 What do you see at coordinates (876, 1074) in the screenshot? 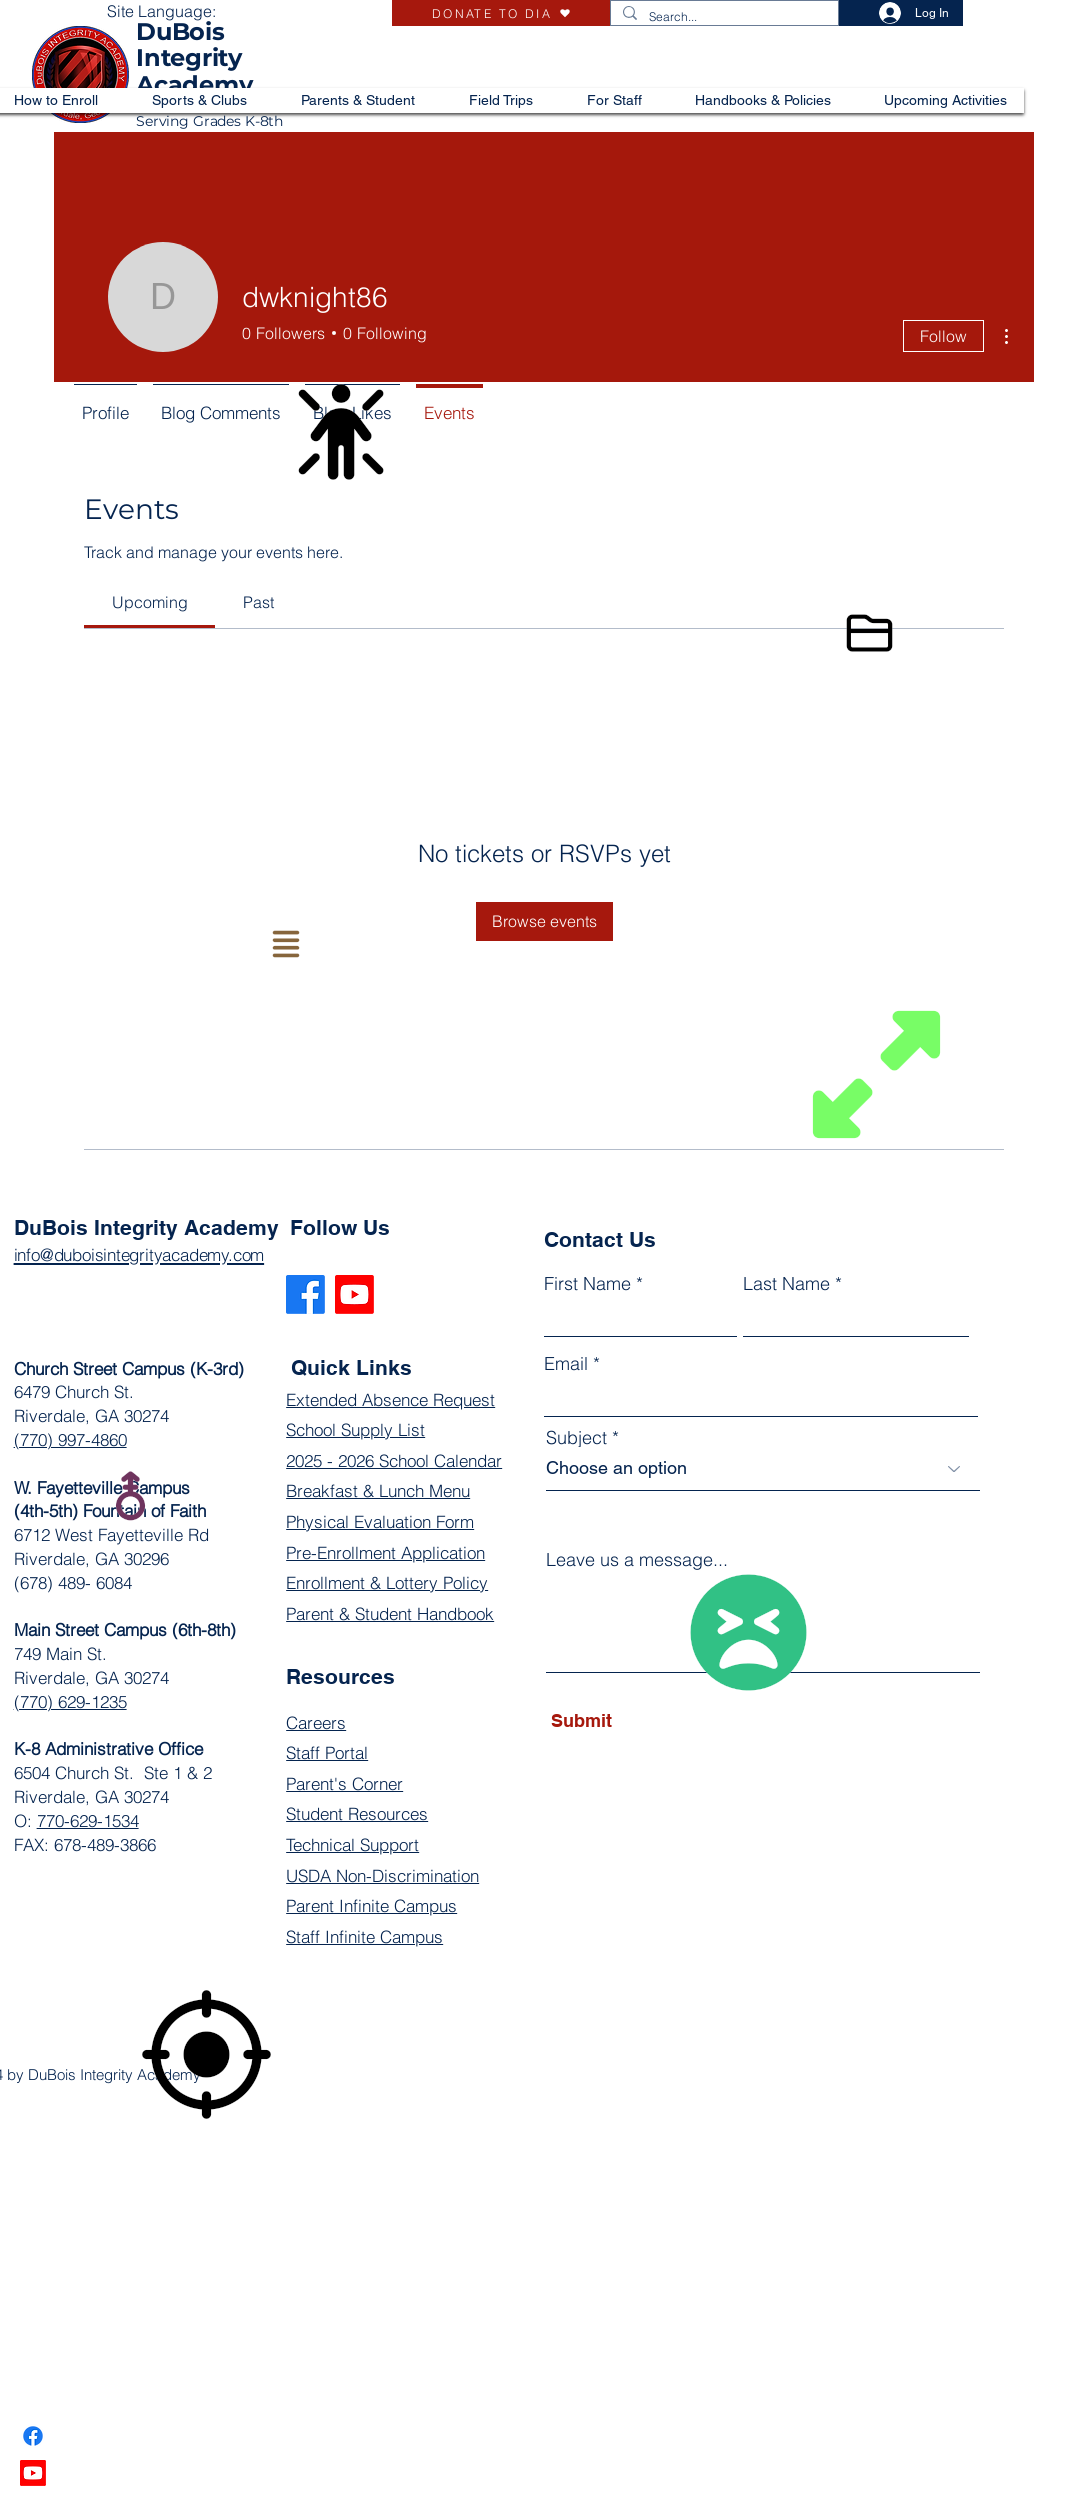
I see `expand to fullscreen mode` at bounding box center [876, 1074].